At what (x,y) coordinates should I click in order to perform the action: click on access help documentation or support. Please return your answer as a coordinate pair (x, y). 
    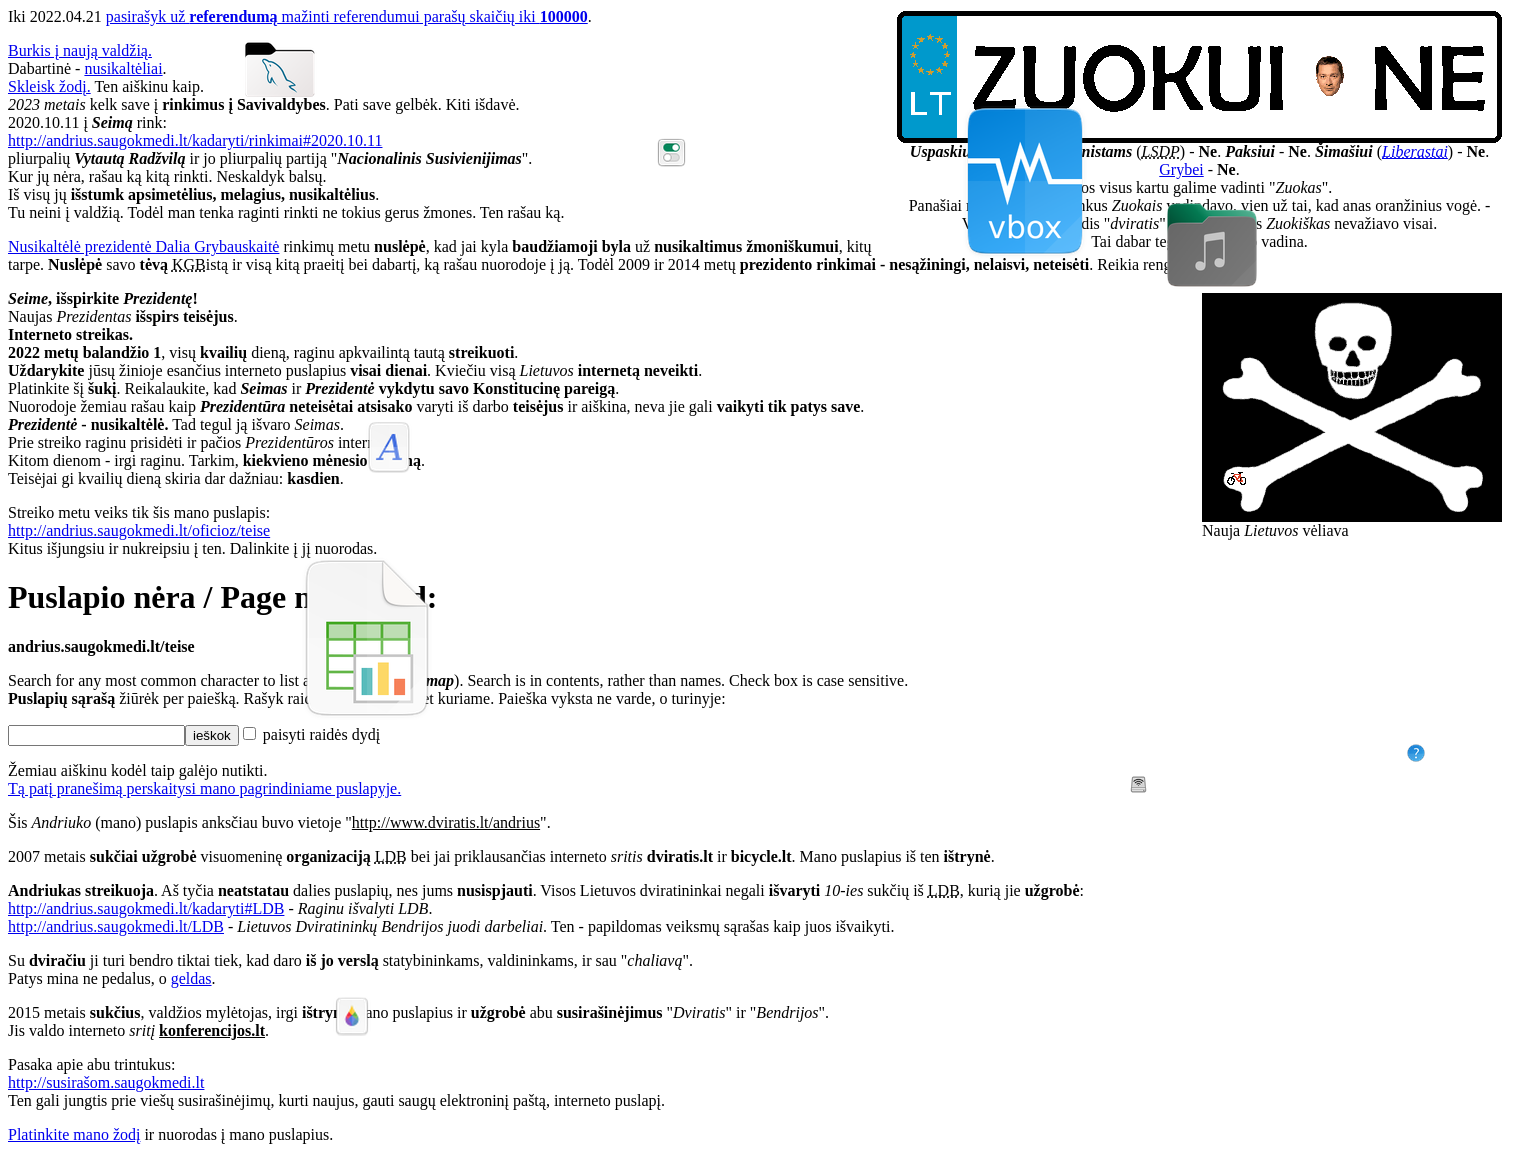
    Looking at the image, I should click on (1416, 753).